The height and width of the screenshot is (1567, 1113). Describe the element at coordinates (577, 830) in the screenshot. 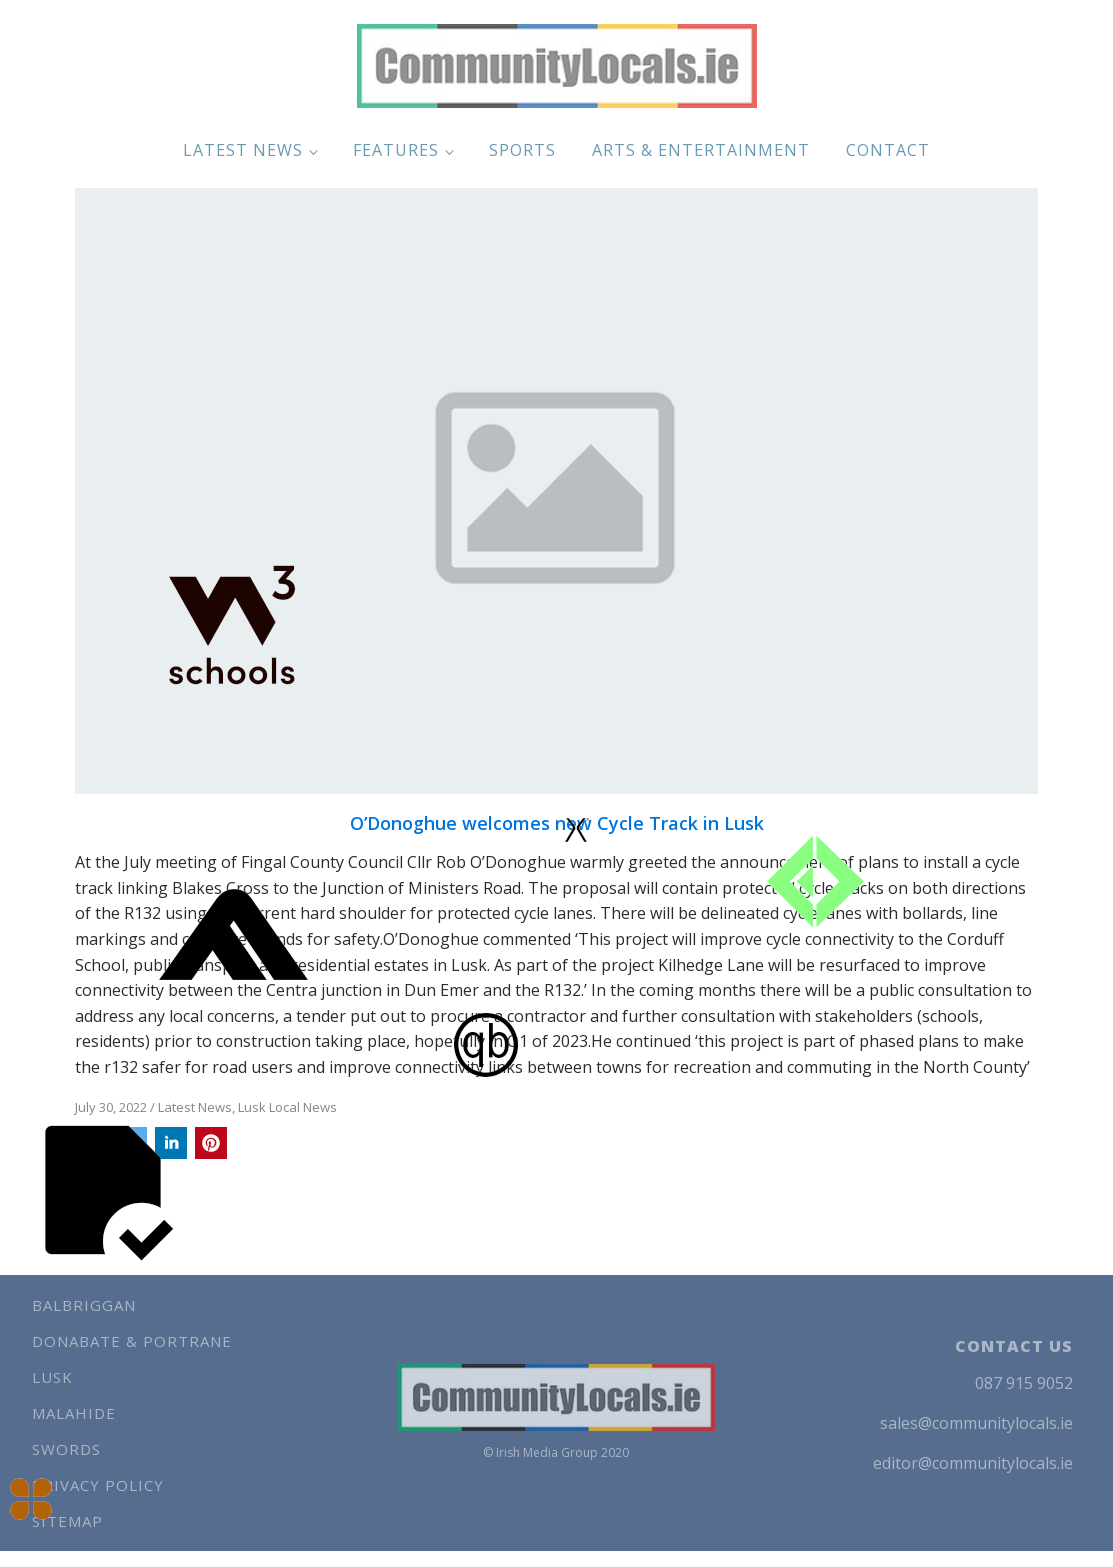

I see `chemex brand logo` at that location.